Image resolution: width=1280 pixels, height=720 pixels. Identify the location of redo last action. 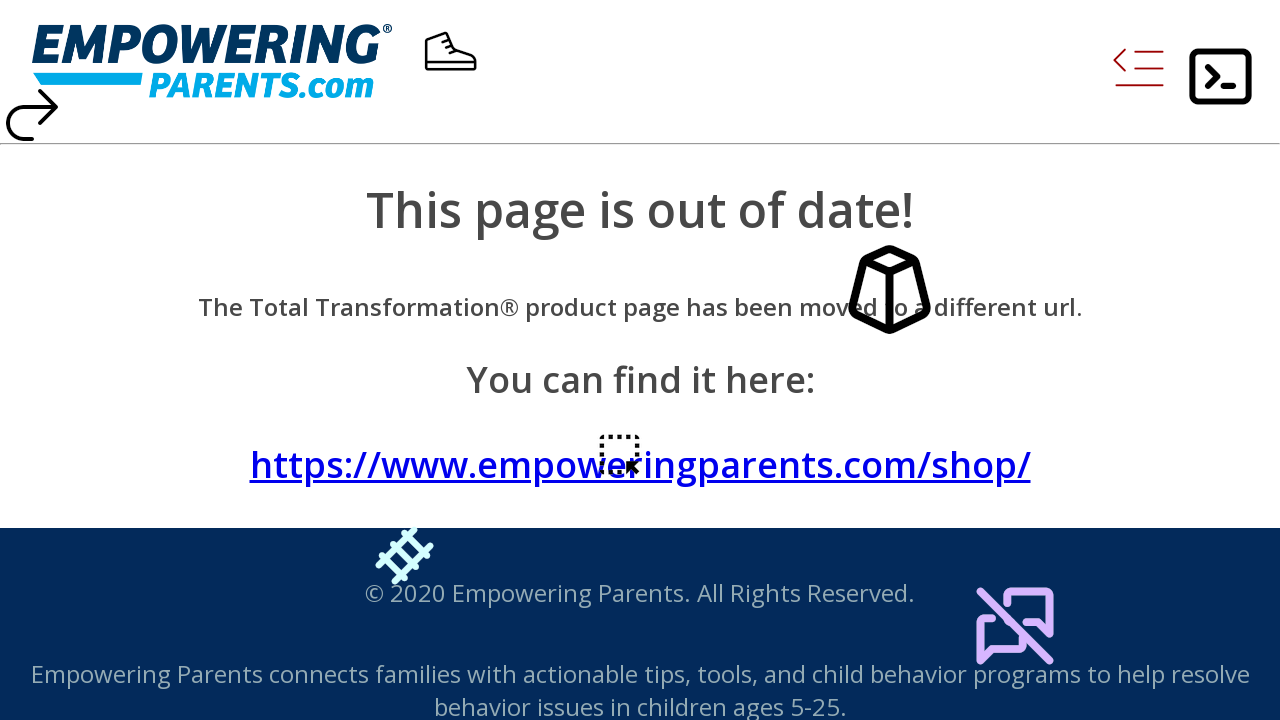
(32, 115).